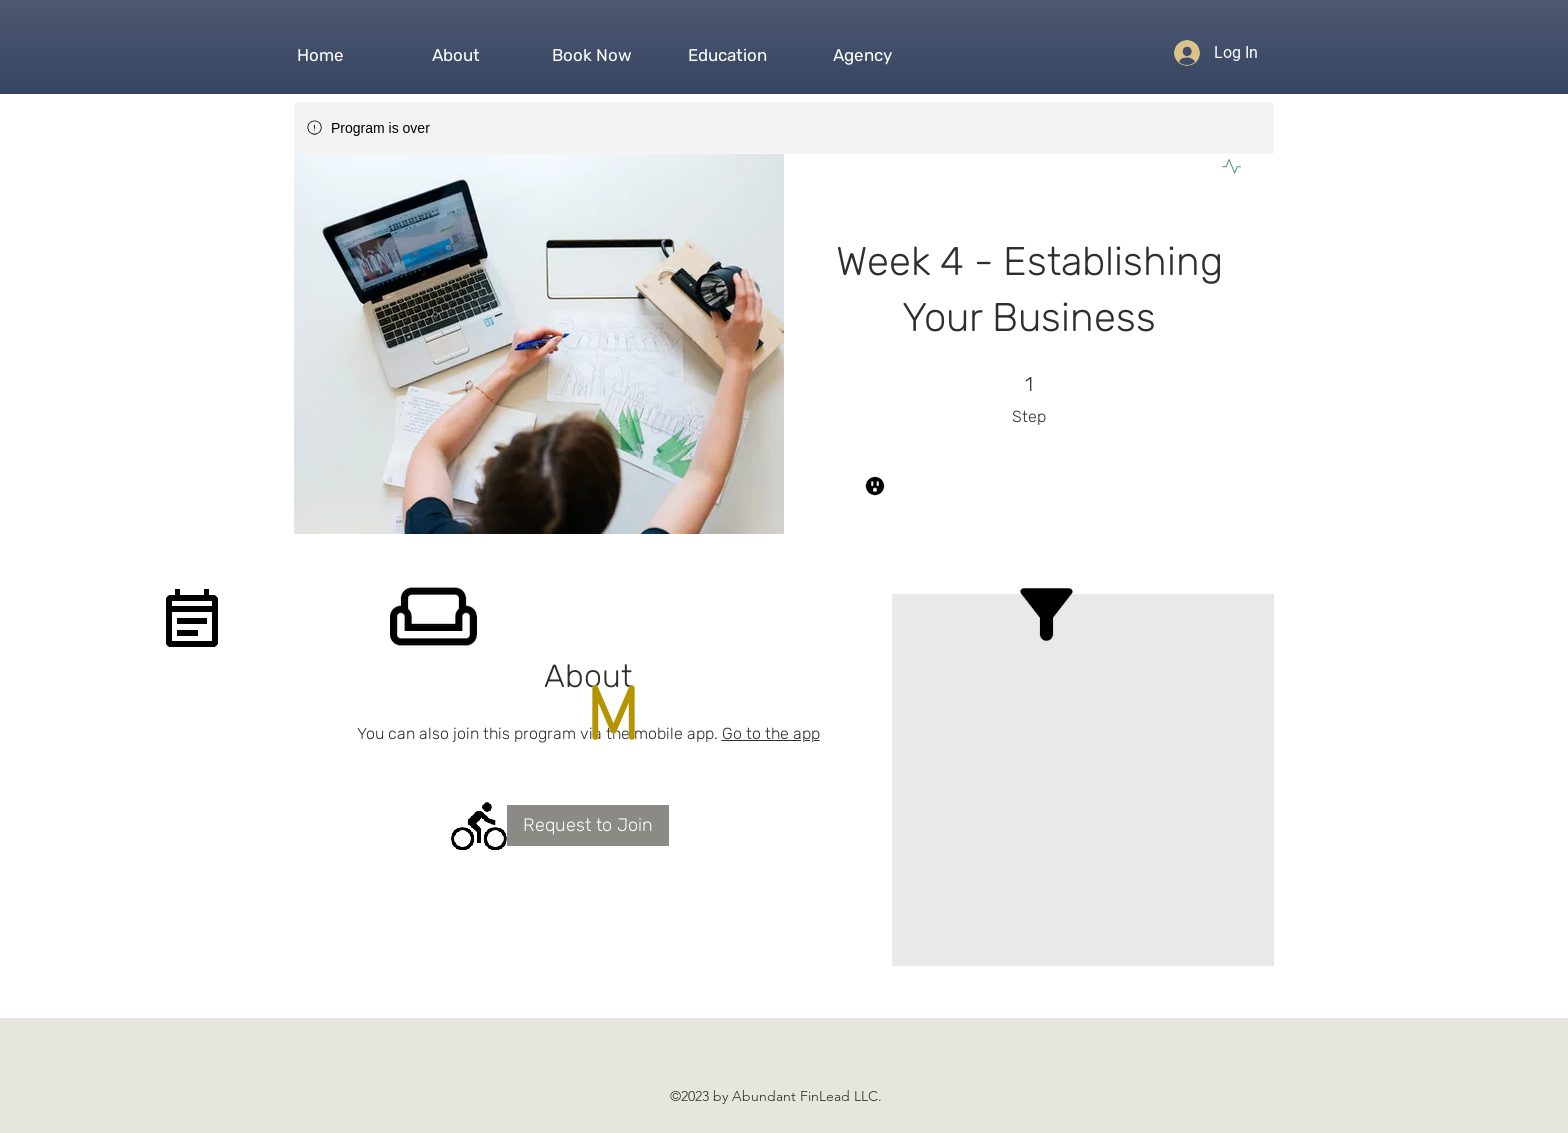 The width and height of the screenshot is (1568, 1133). I want to click on indicates an electrical outlet or power socket, so click(875, 486).